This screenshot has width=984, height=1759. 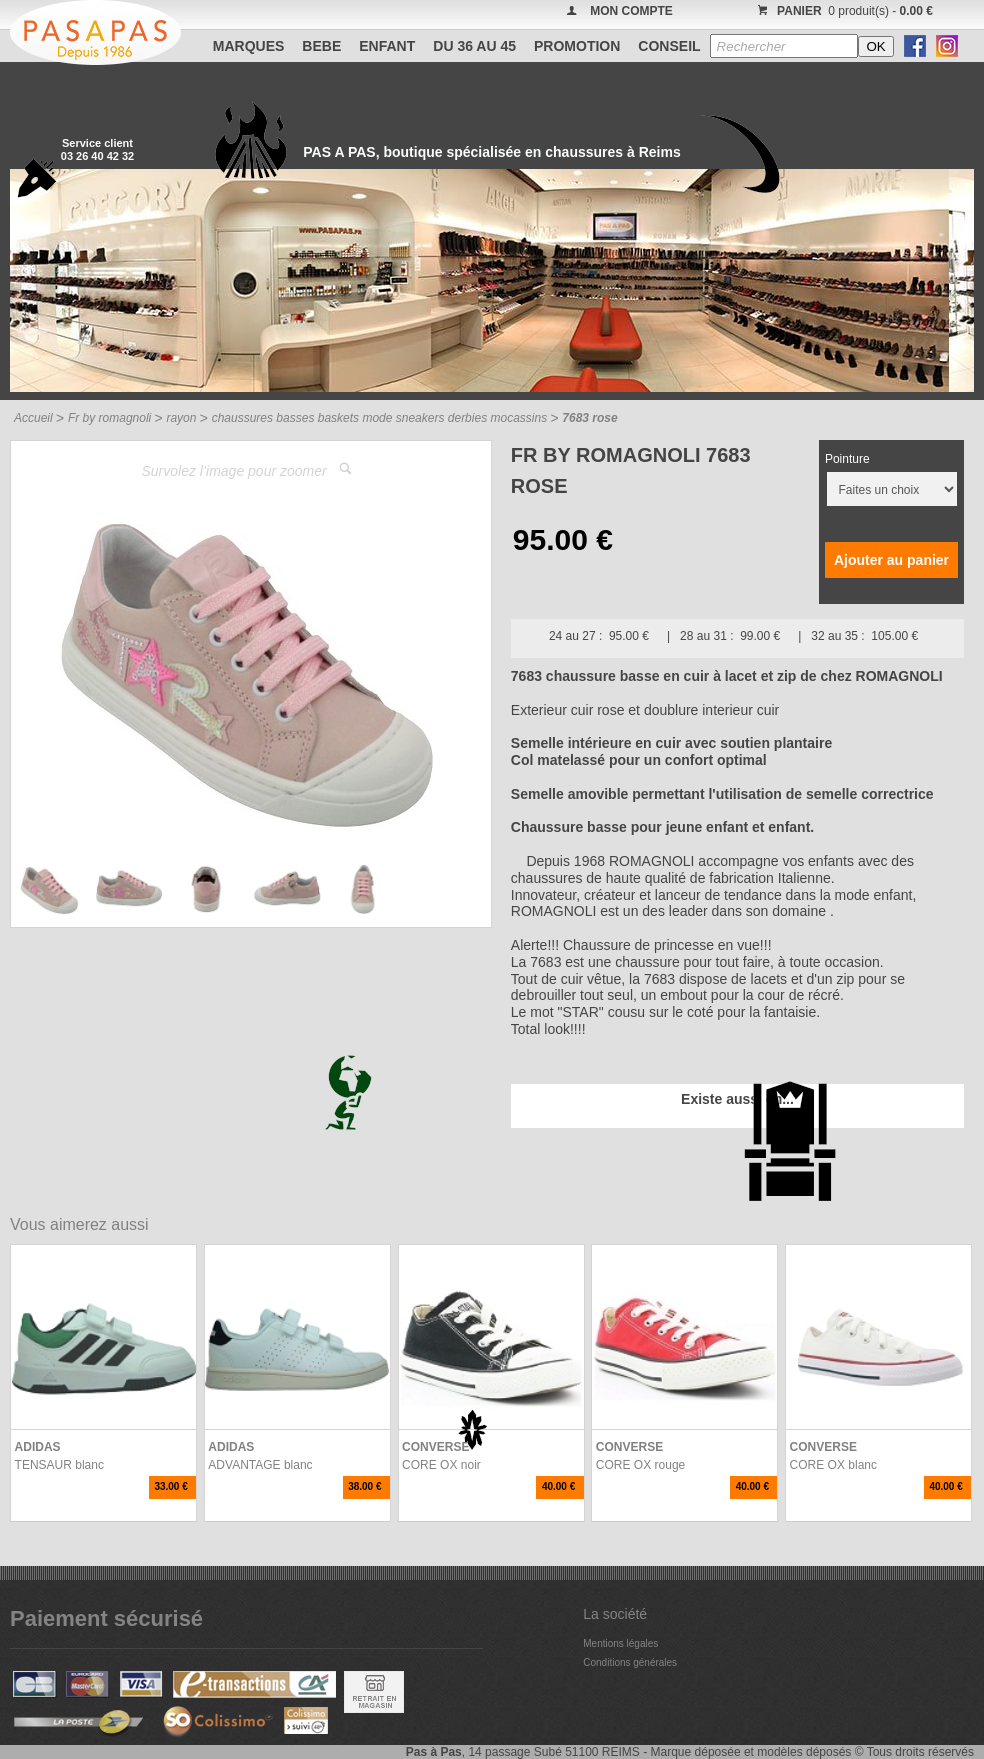 I want to click on view world map or global content, so click(x=350, y=1092).